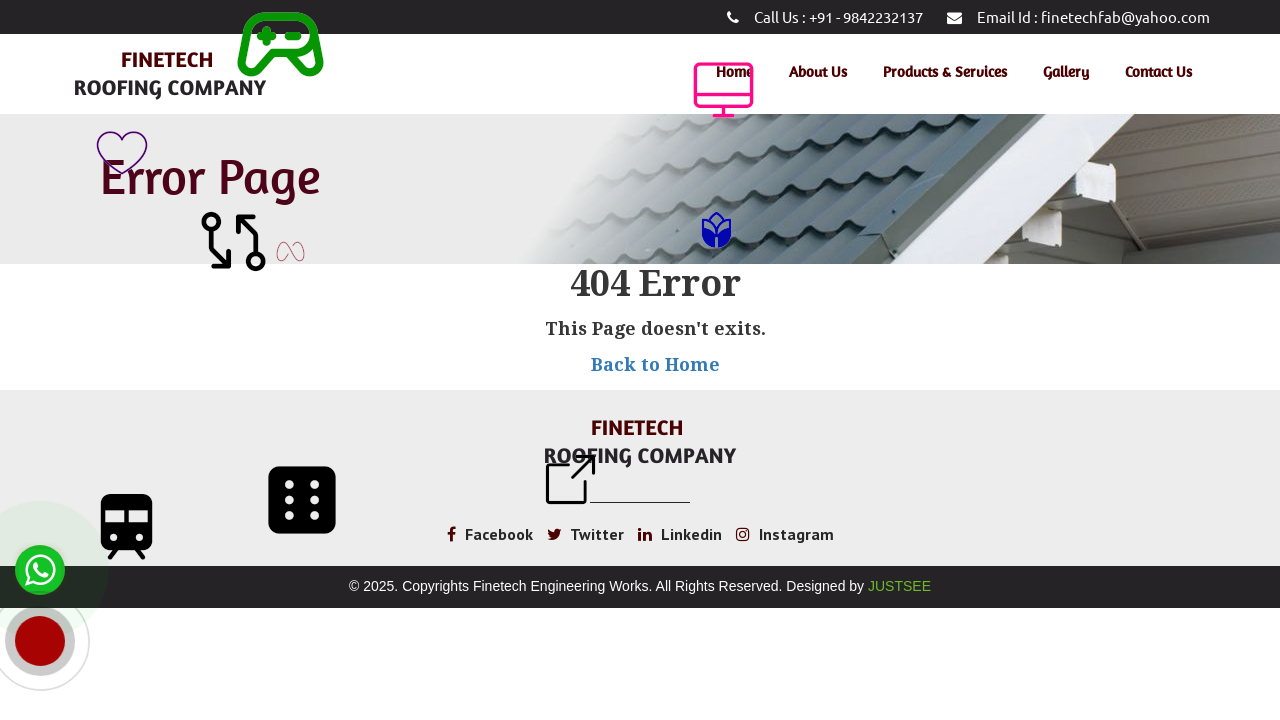 The image size is (1280, 720). What do you see at coordinates (233, 241) in the screenshot?
I see `view code changes between versions` at bounding box center [233, 241].